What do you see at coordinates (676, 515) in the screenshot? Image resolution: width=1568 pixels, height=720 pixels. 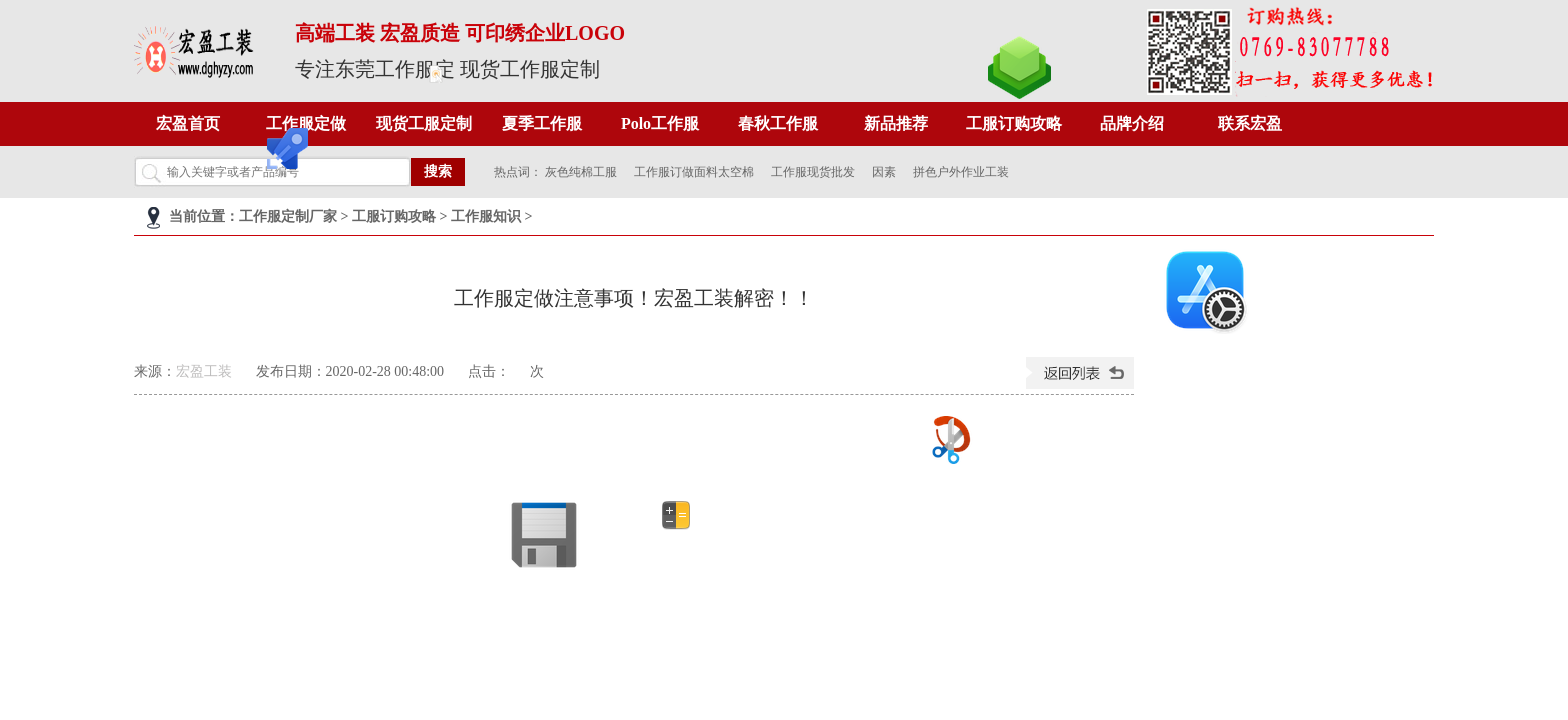 I see `open the calculator app` at bounding box center [676, 515].